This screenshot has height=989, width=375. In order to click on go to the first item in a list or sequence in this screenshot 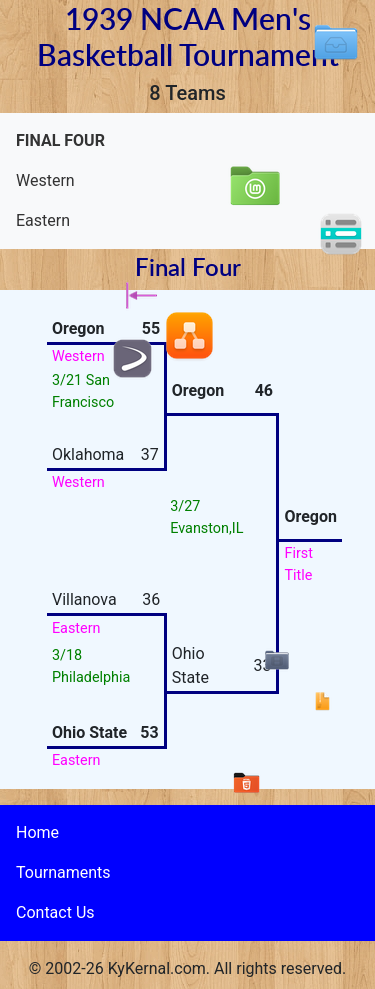, I will do `click(141, 295)`.